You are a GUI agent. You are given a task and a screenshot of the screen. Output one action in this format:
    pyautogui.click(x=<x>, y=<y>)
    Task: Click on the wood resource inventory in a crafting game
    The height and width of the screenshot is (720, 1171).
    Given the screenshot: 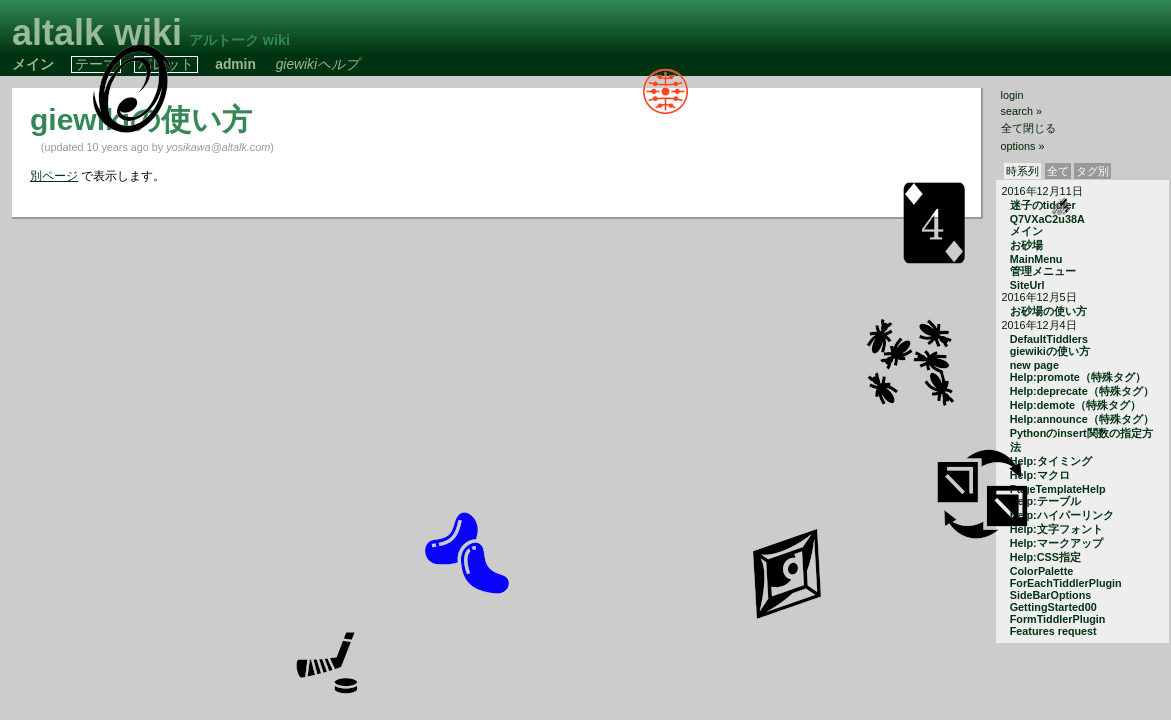 What is the action you would take?
    pyautogui.click(x=1061, y=206)
    